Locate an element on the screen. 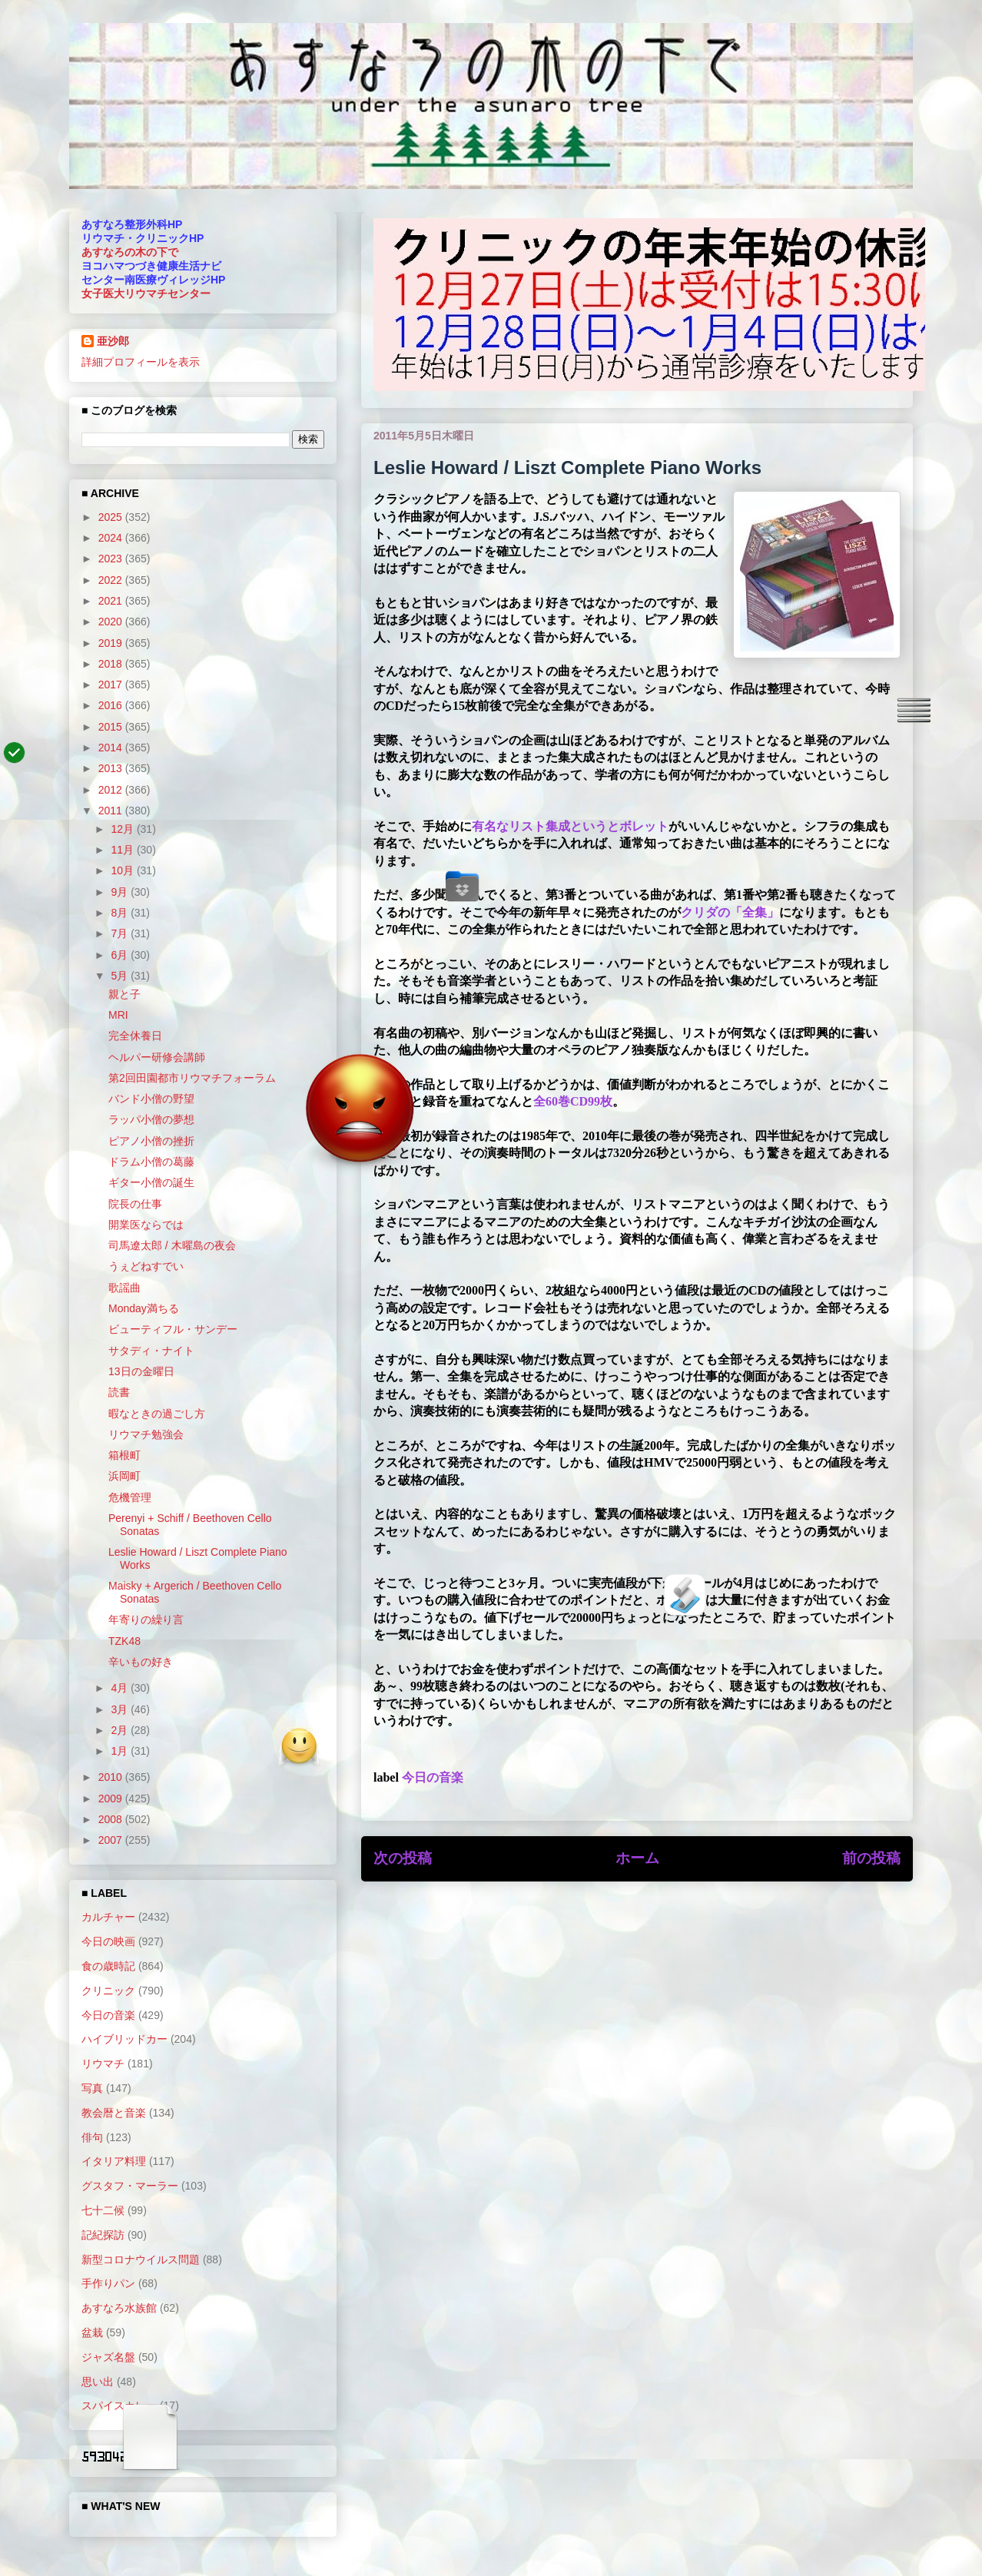 The width and height of the screenshot is (982, 2576). a text or document file preview is located at coordinates (151, 2437).